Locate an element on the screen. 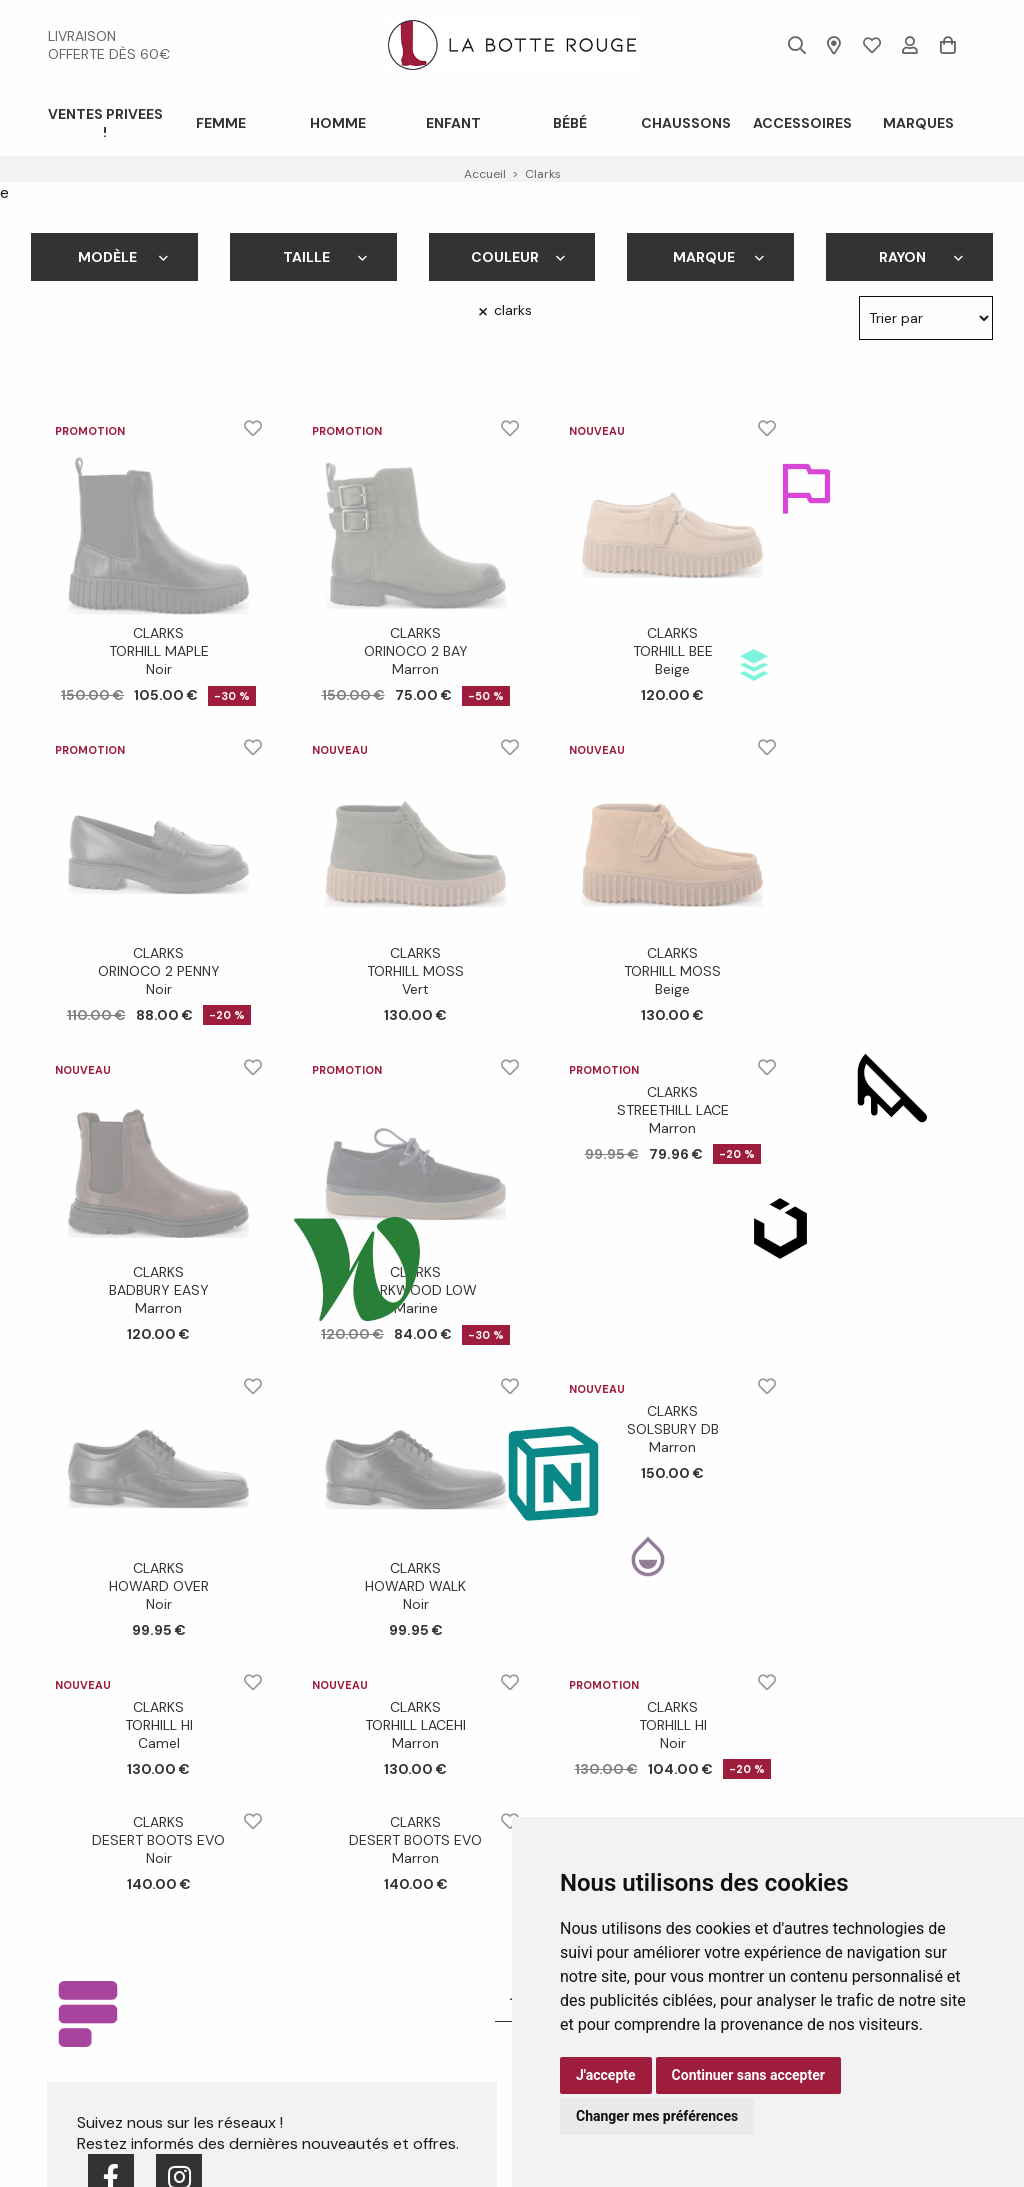 The image size is (1024, 2187). open Notion app is located at coordinates (553, 1473).